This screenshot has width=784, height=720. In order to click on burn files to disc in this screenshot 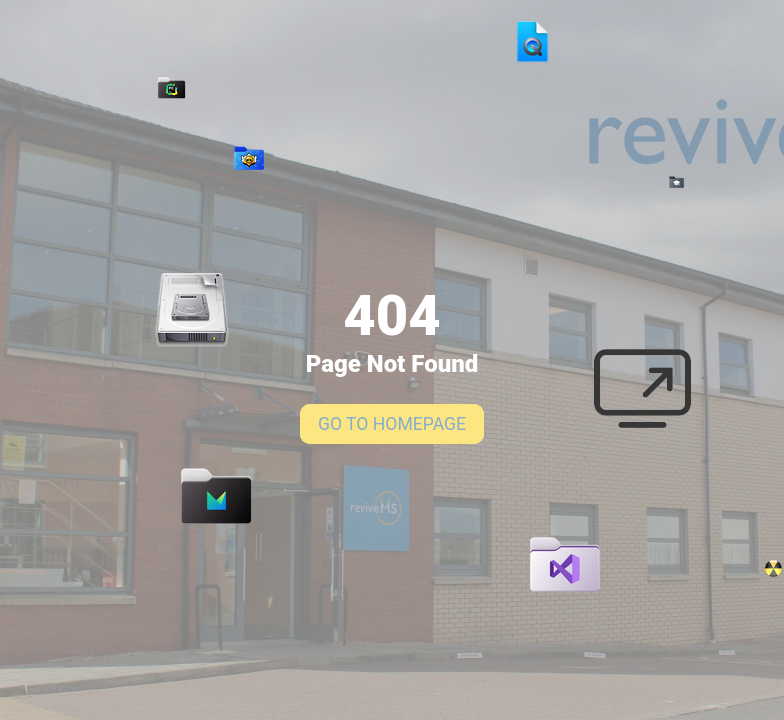, I will do `click(773, 568)`.